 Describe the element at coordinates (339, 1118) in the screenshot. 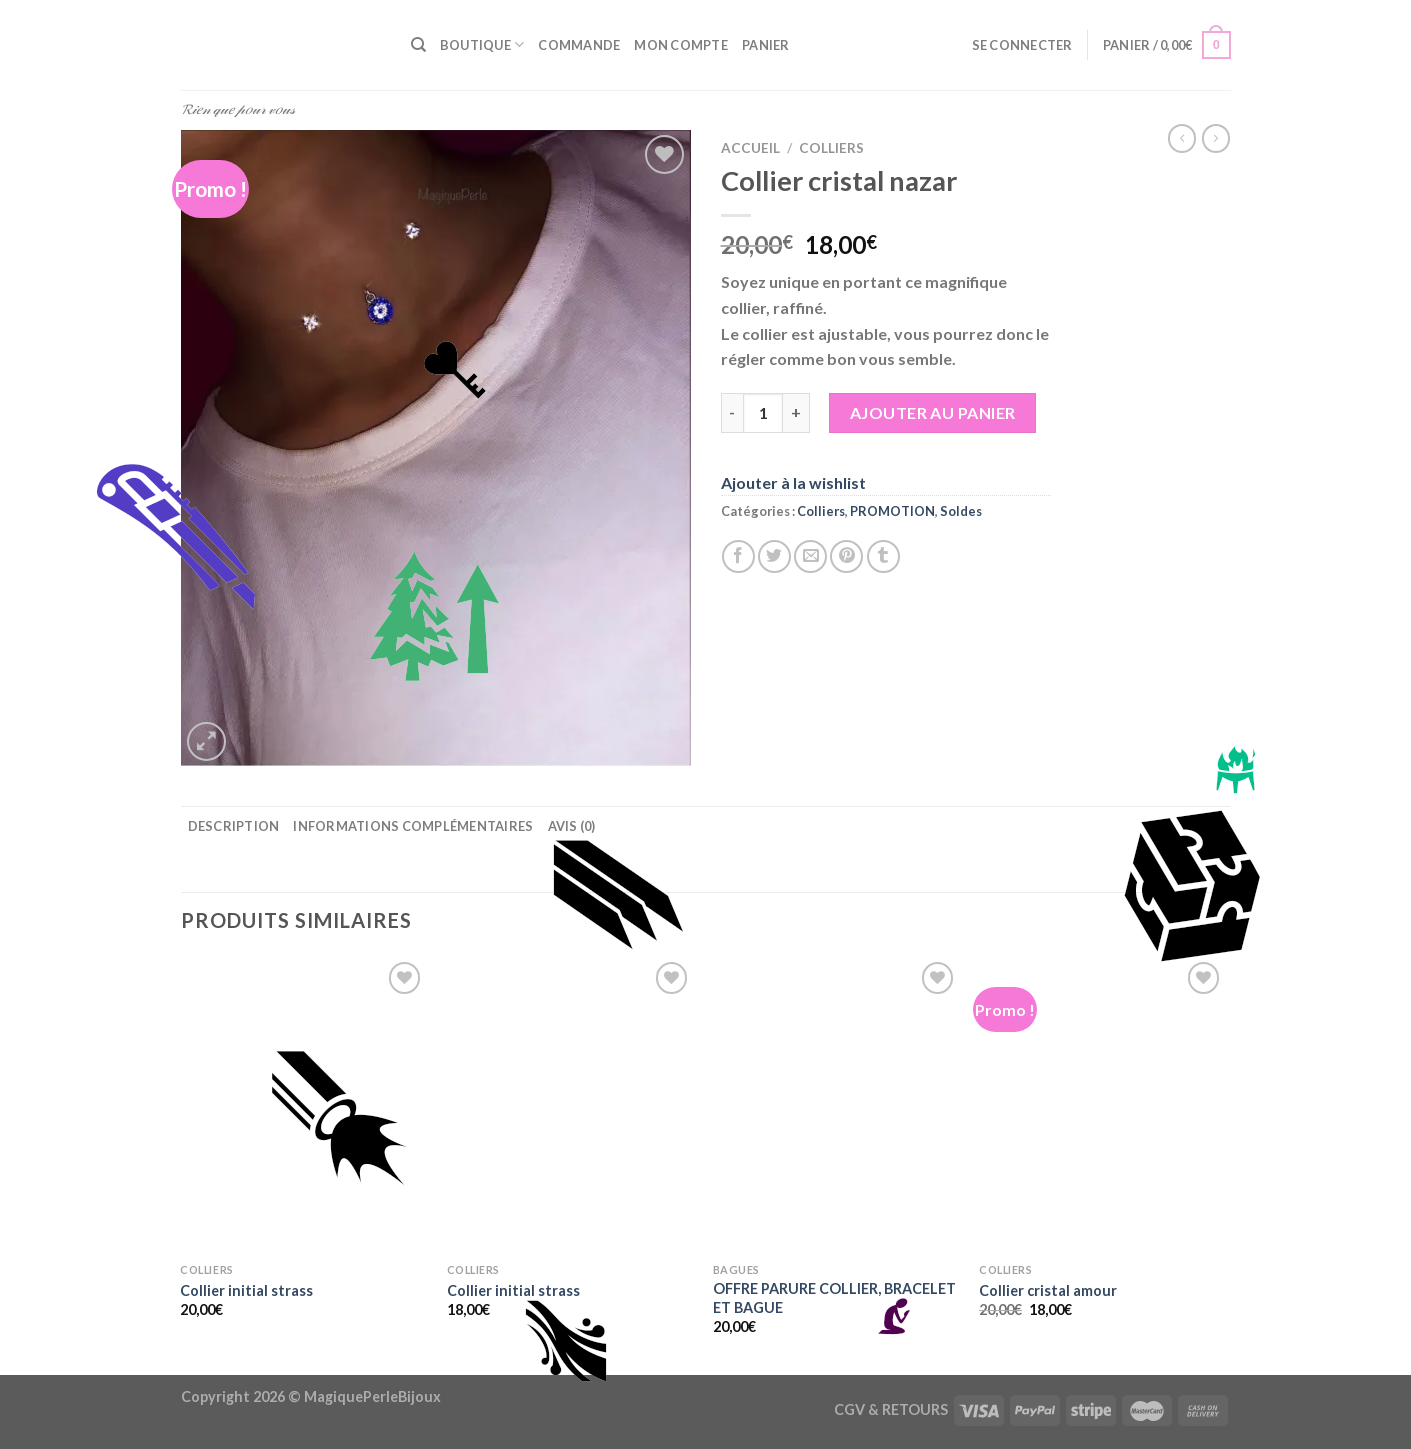

I see `indicates weapon fired or shooting action` at that location.